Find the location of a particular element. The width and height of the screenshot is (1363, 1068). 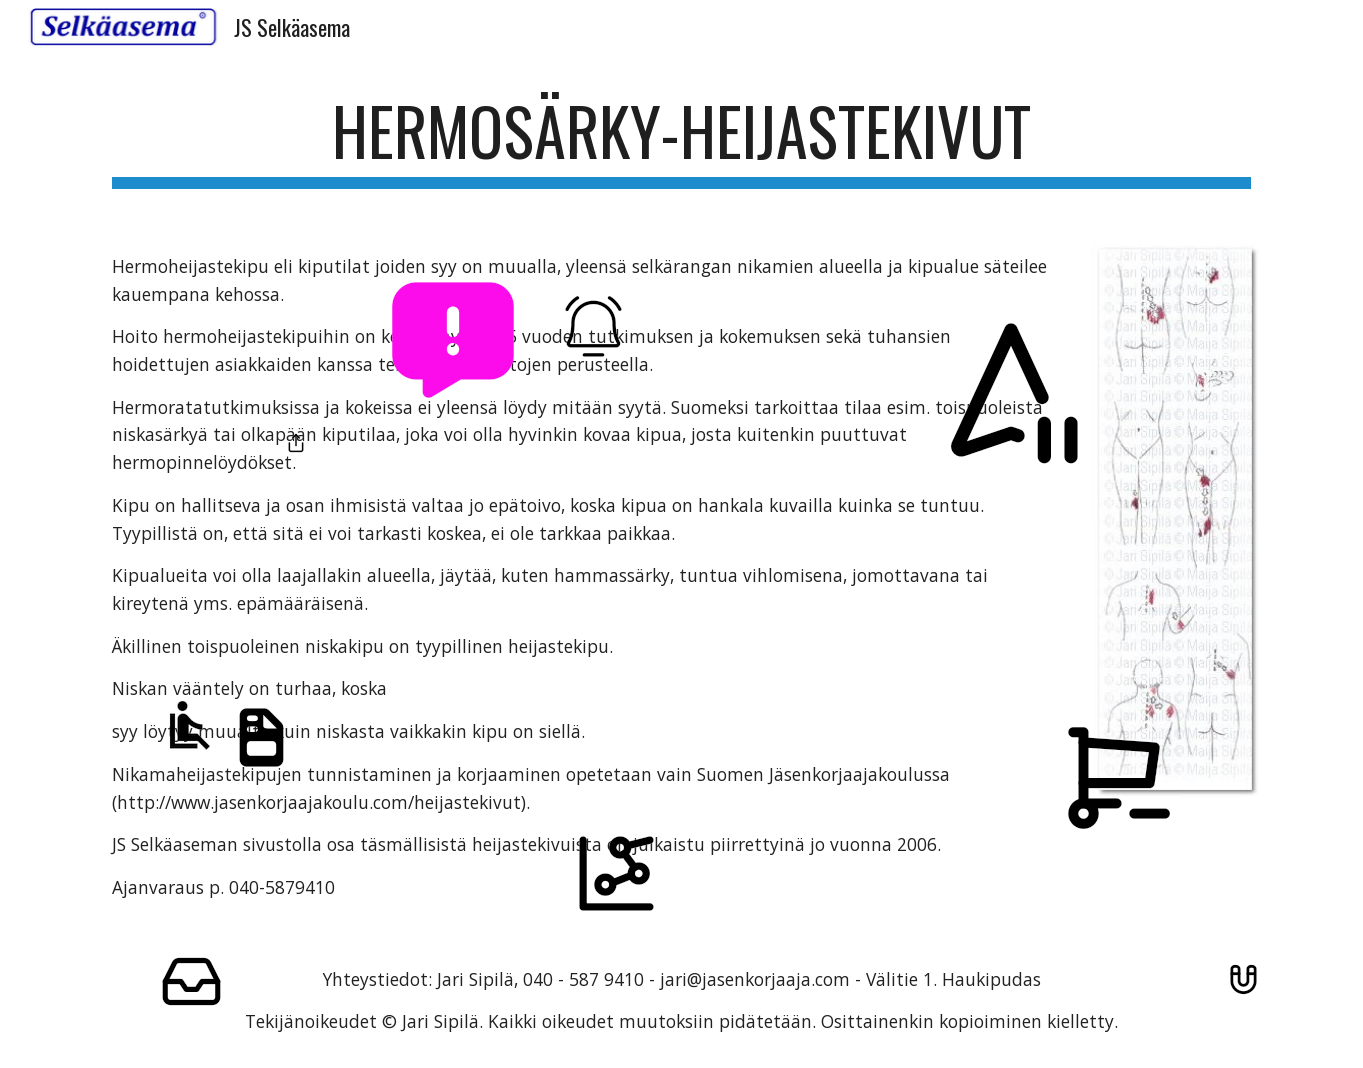

attract or pull related items together is located at coordinates (1243, 979).